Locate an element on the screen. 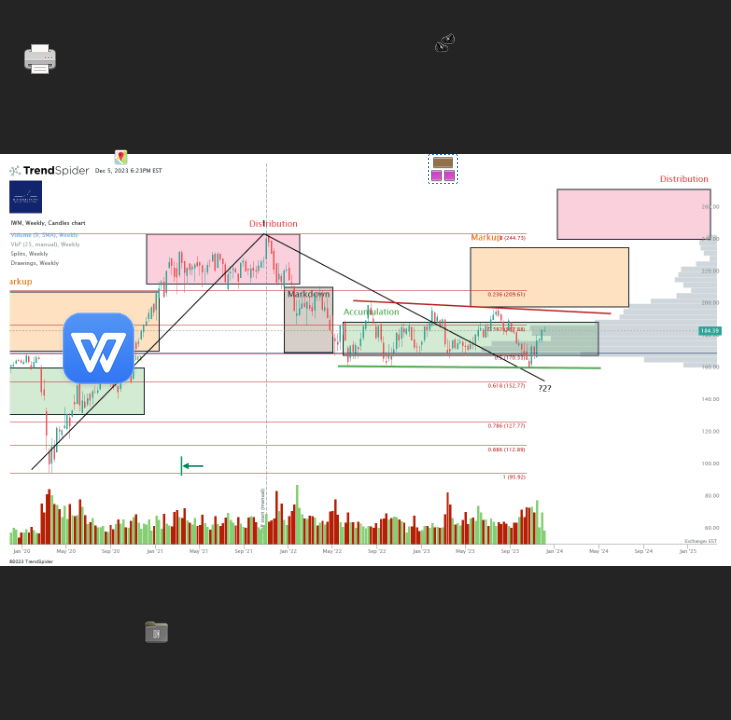  open templates folder is located at coordinates (156, 631).